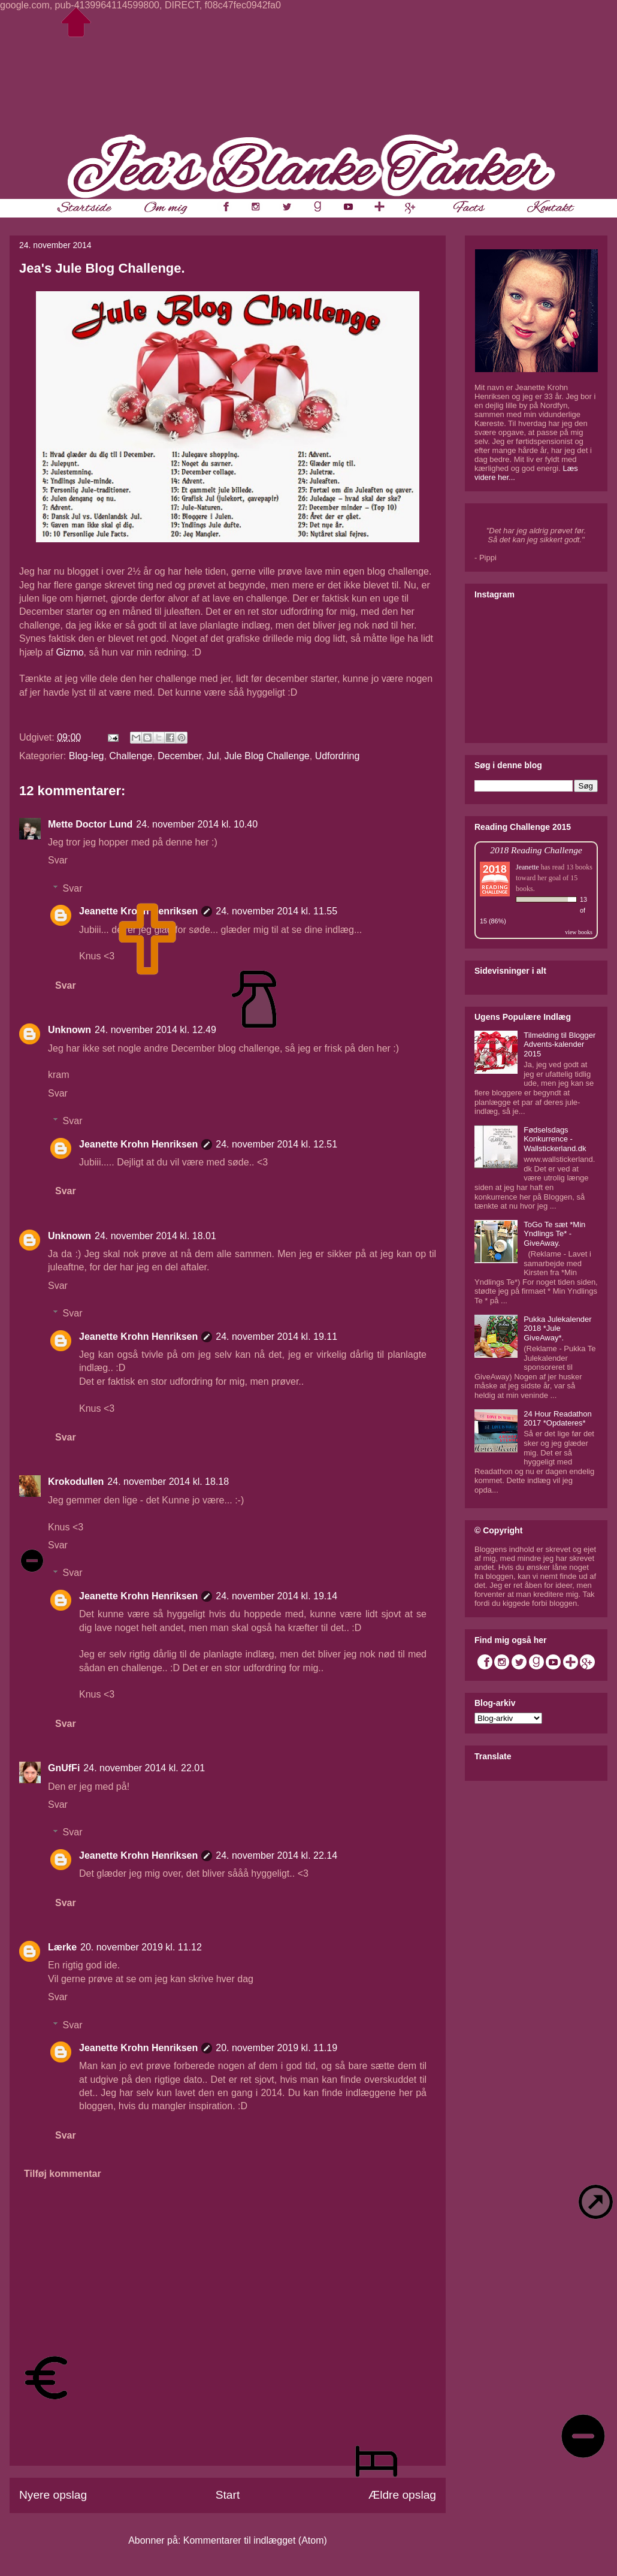 This screenshot has width=617, height=2576. What do you see at coordinates (583, 2436) in the screenshot?
I see `enable do not disturb mode` at bounding box center [583, 2436].